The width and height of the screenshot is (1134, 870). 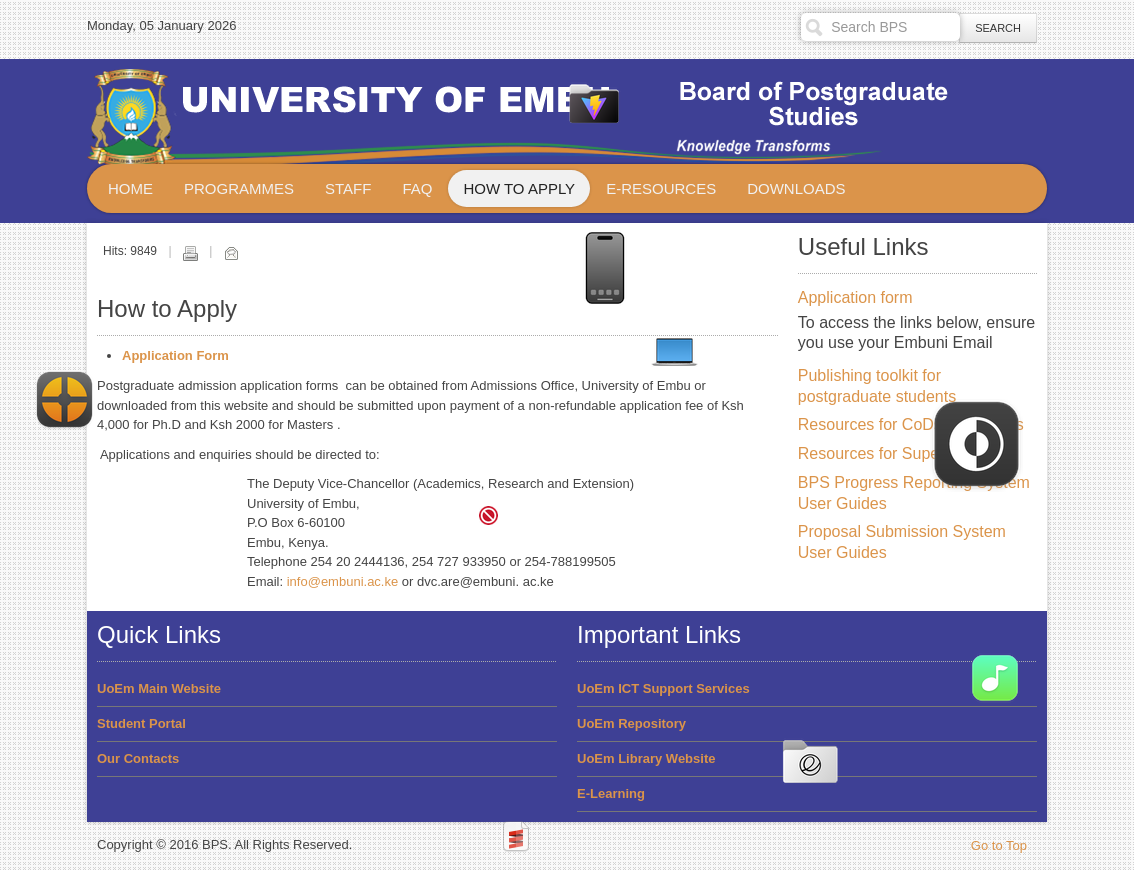 What do you see at coordinates (976, 445) in the screenshot?
I see `access plasma desktop theme settings` at bounding box center [976, 445].